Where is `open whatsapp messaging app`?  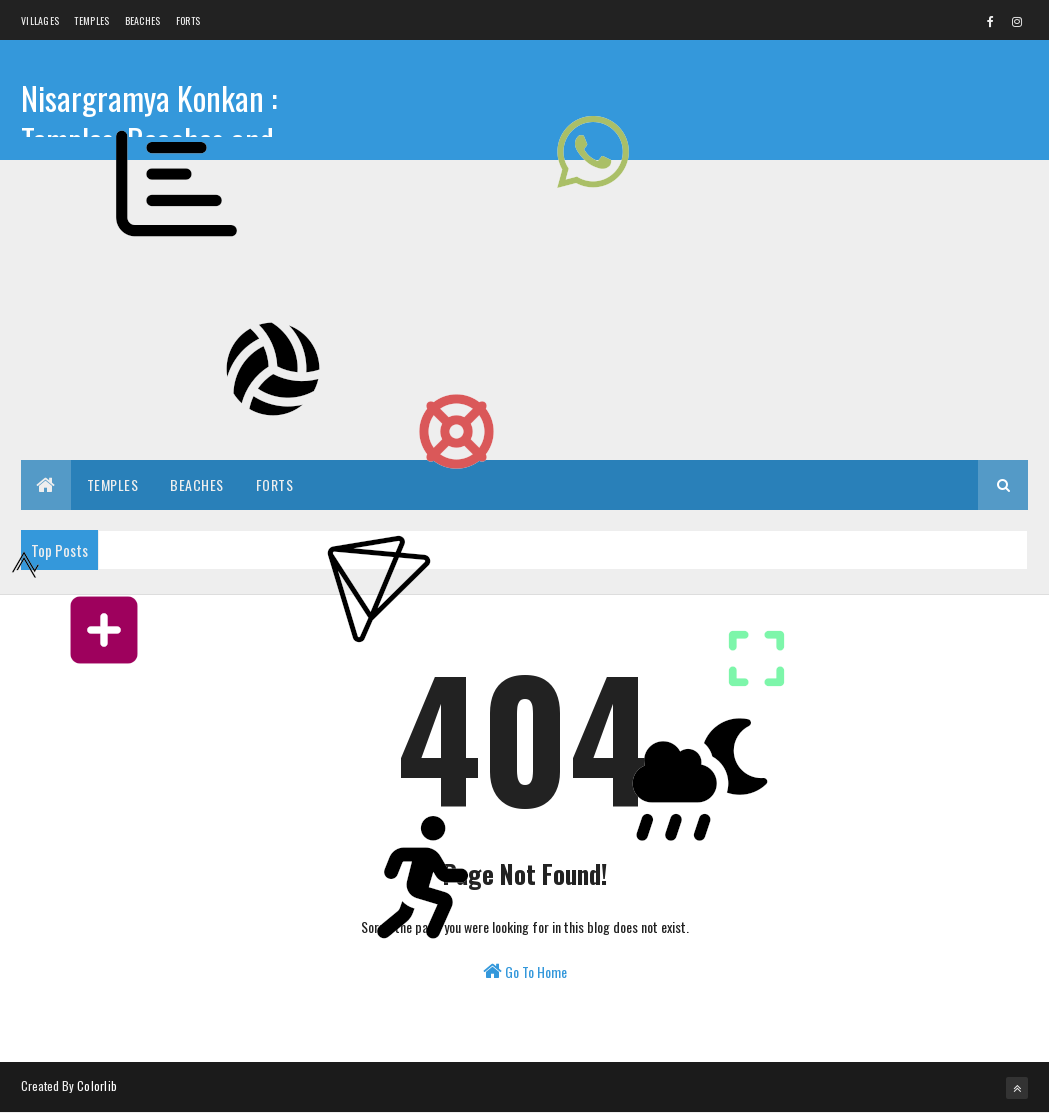
open whatsapp messaging app is located at coordinates (593, 152).